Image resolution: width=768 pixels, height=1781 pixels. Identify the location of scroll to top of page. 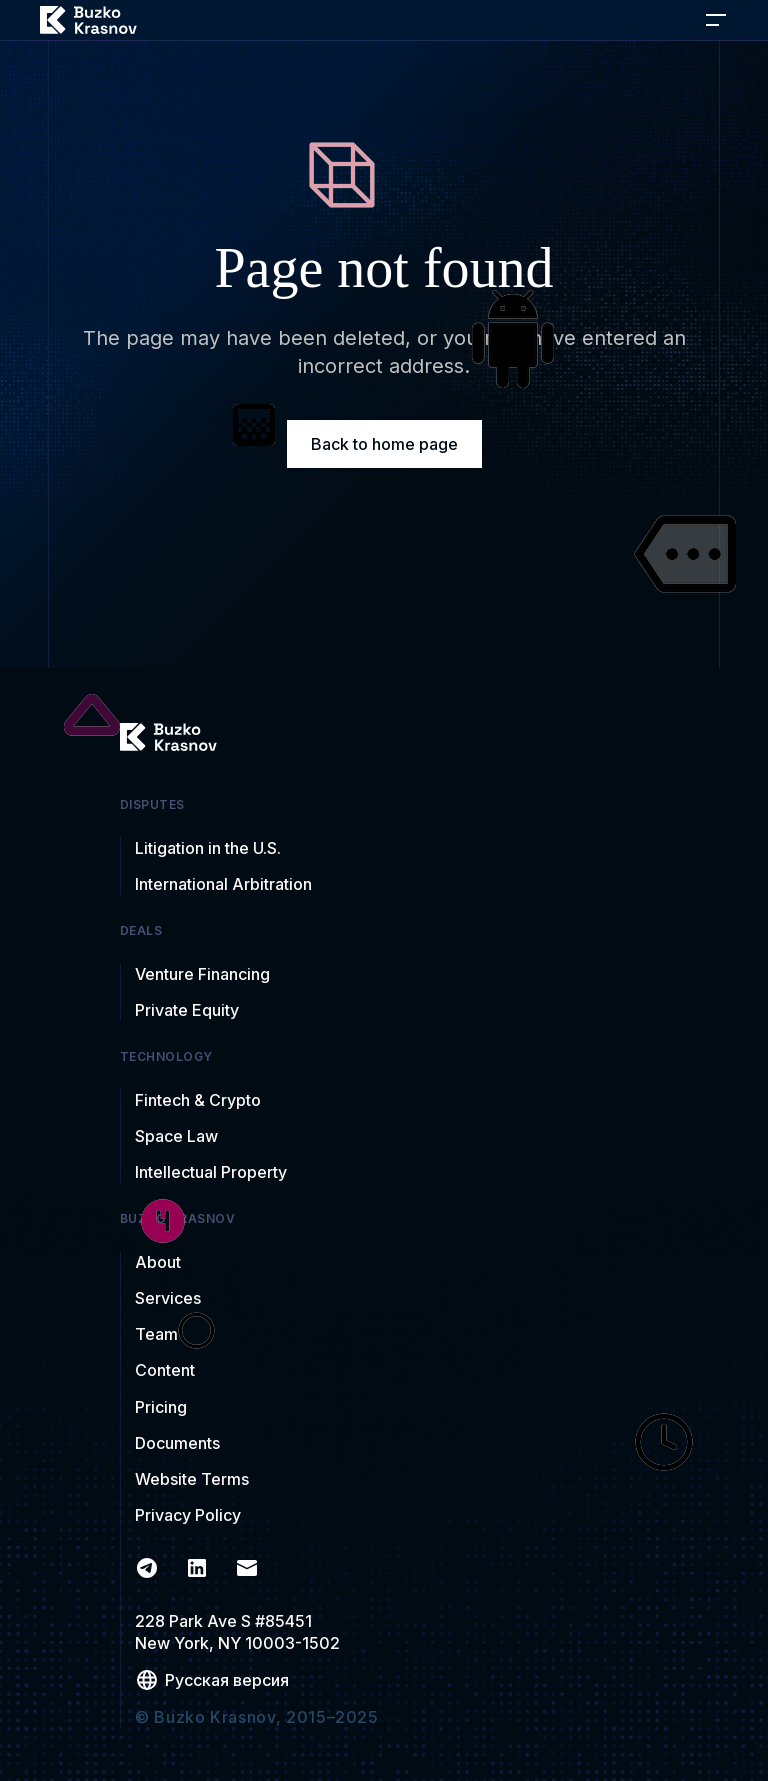
(92, 717).